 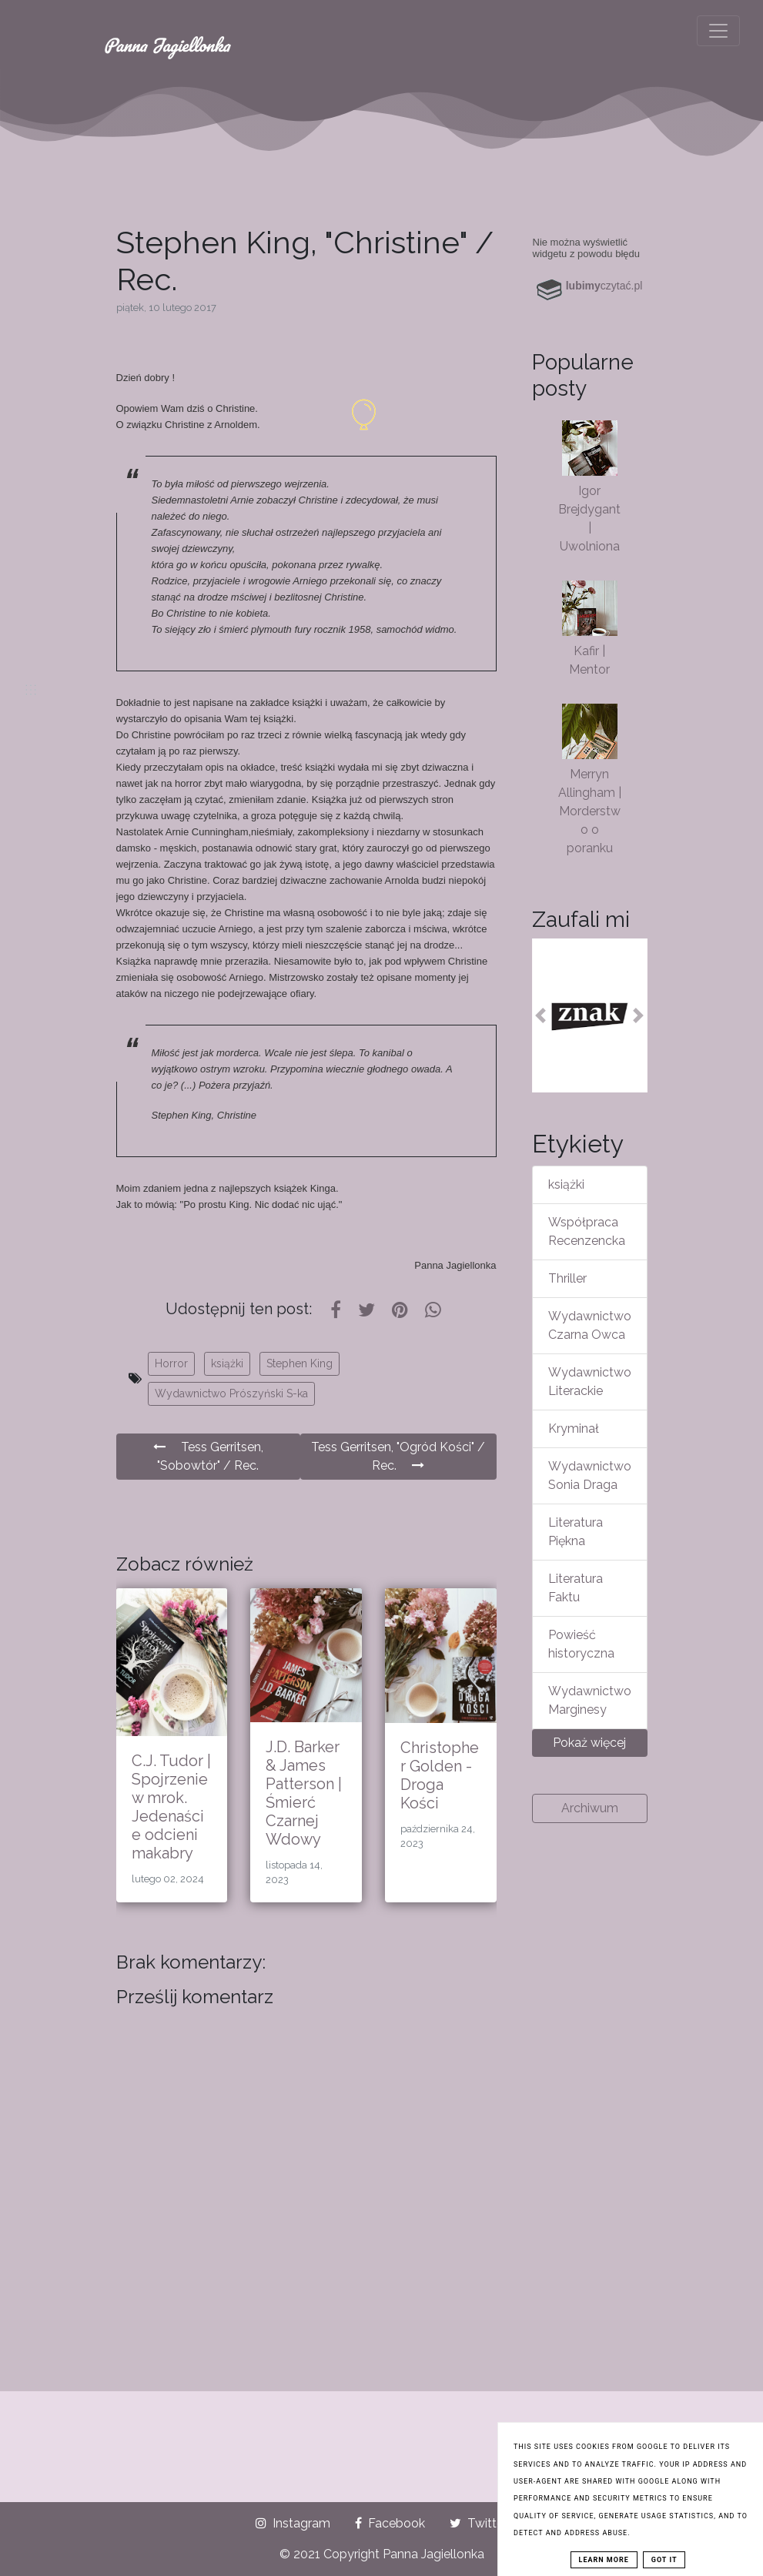 I want to click on indicates a celebration or birthday event, so click(x=363, y=414).